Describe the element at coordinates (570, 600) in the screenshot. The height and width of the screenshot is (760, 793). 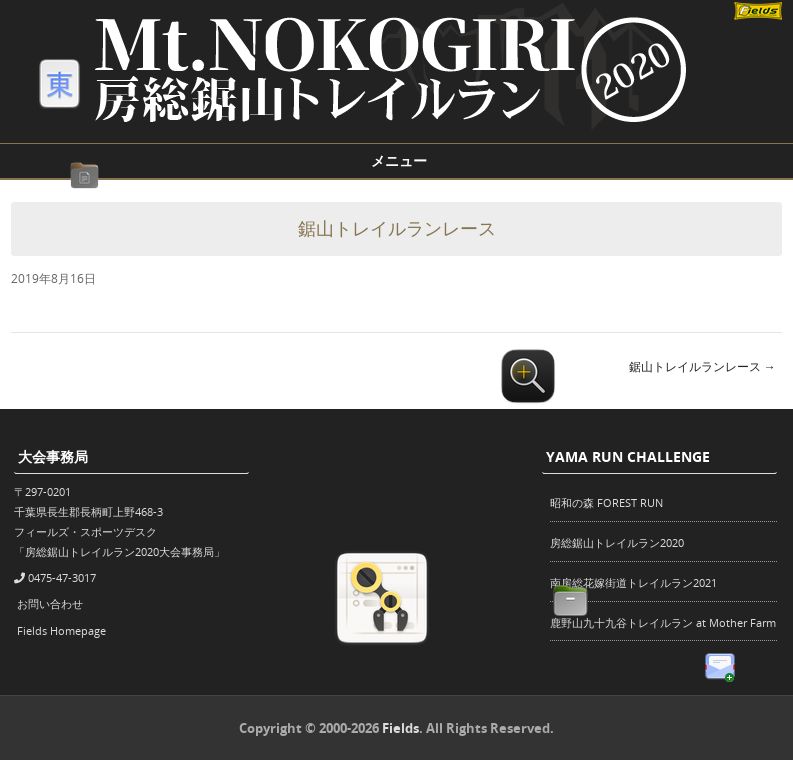
I see `open the file manager application` at that location.